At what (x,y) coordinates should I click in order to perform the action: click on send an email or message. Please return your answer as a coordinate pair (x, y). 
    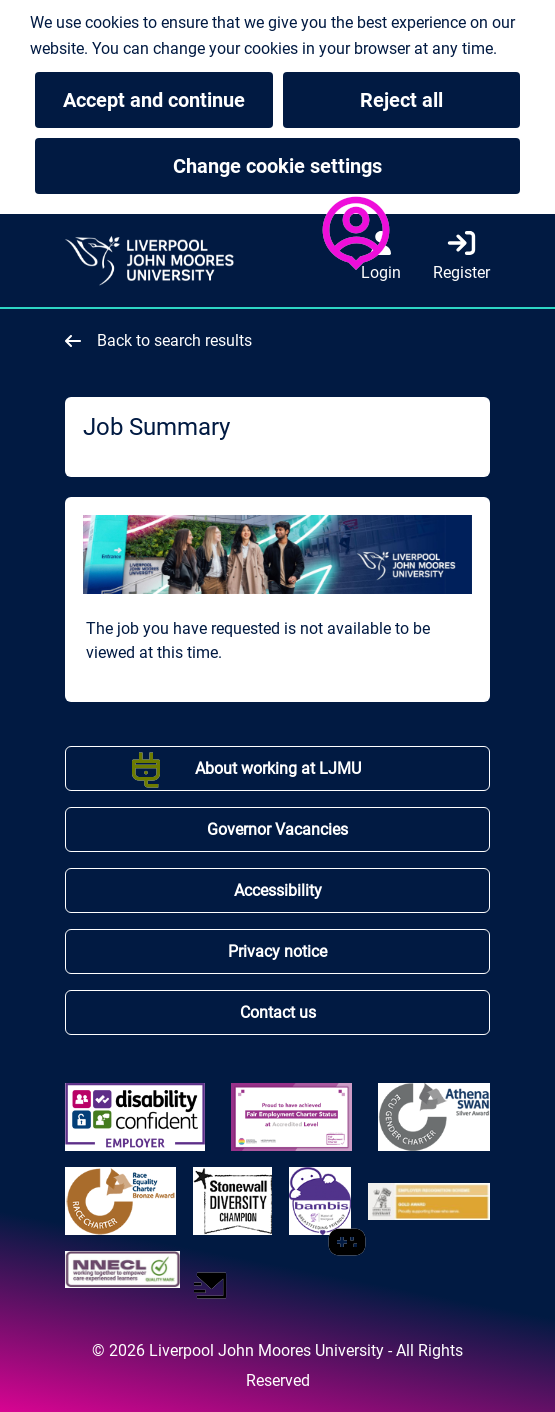
    Looking at the image, I should click on (211, 1285).